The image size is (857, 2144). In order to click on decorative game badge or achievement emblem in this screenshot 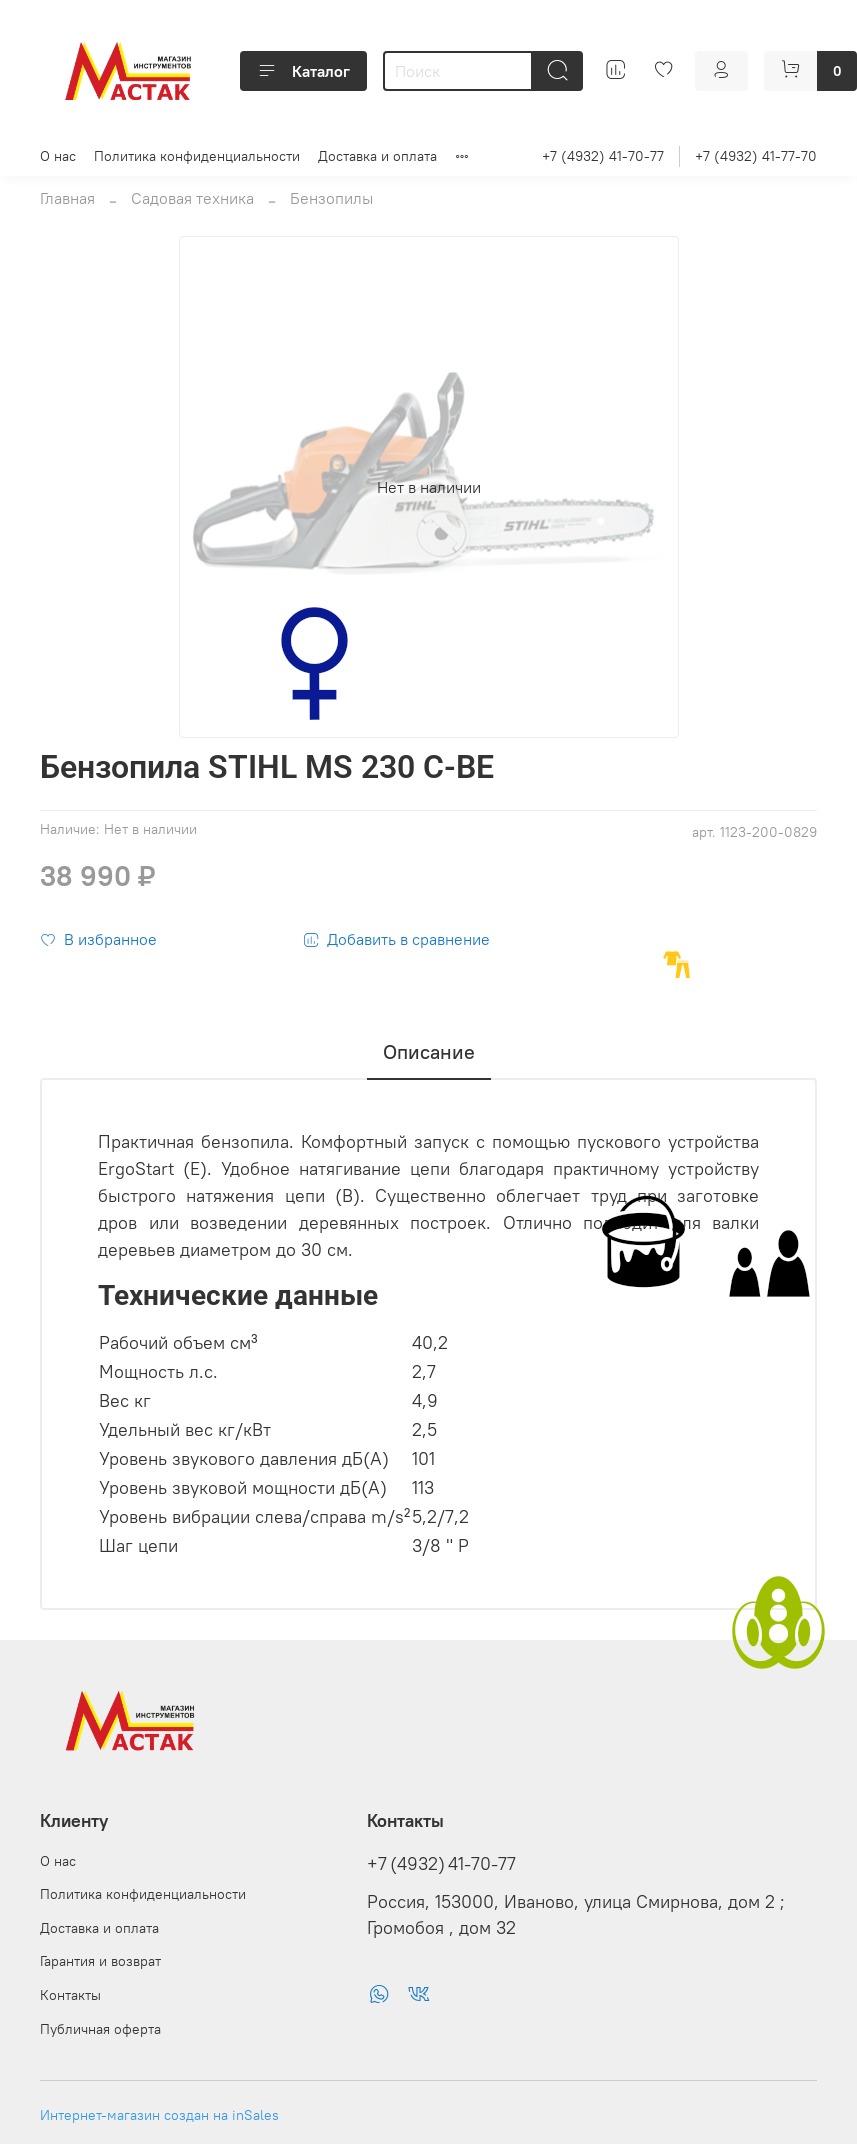, I will do `click(778, 1622)`.